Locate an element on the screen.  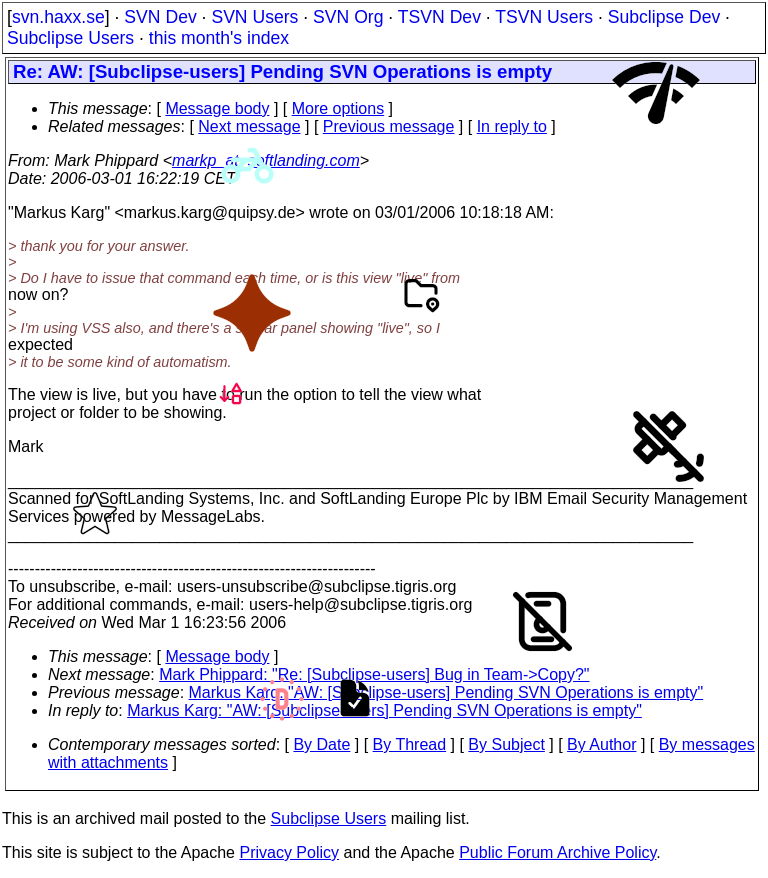
satellite connection unavailable is located at coordinates (668, 446).